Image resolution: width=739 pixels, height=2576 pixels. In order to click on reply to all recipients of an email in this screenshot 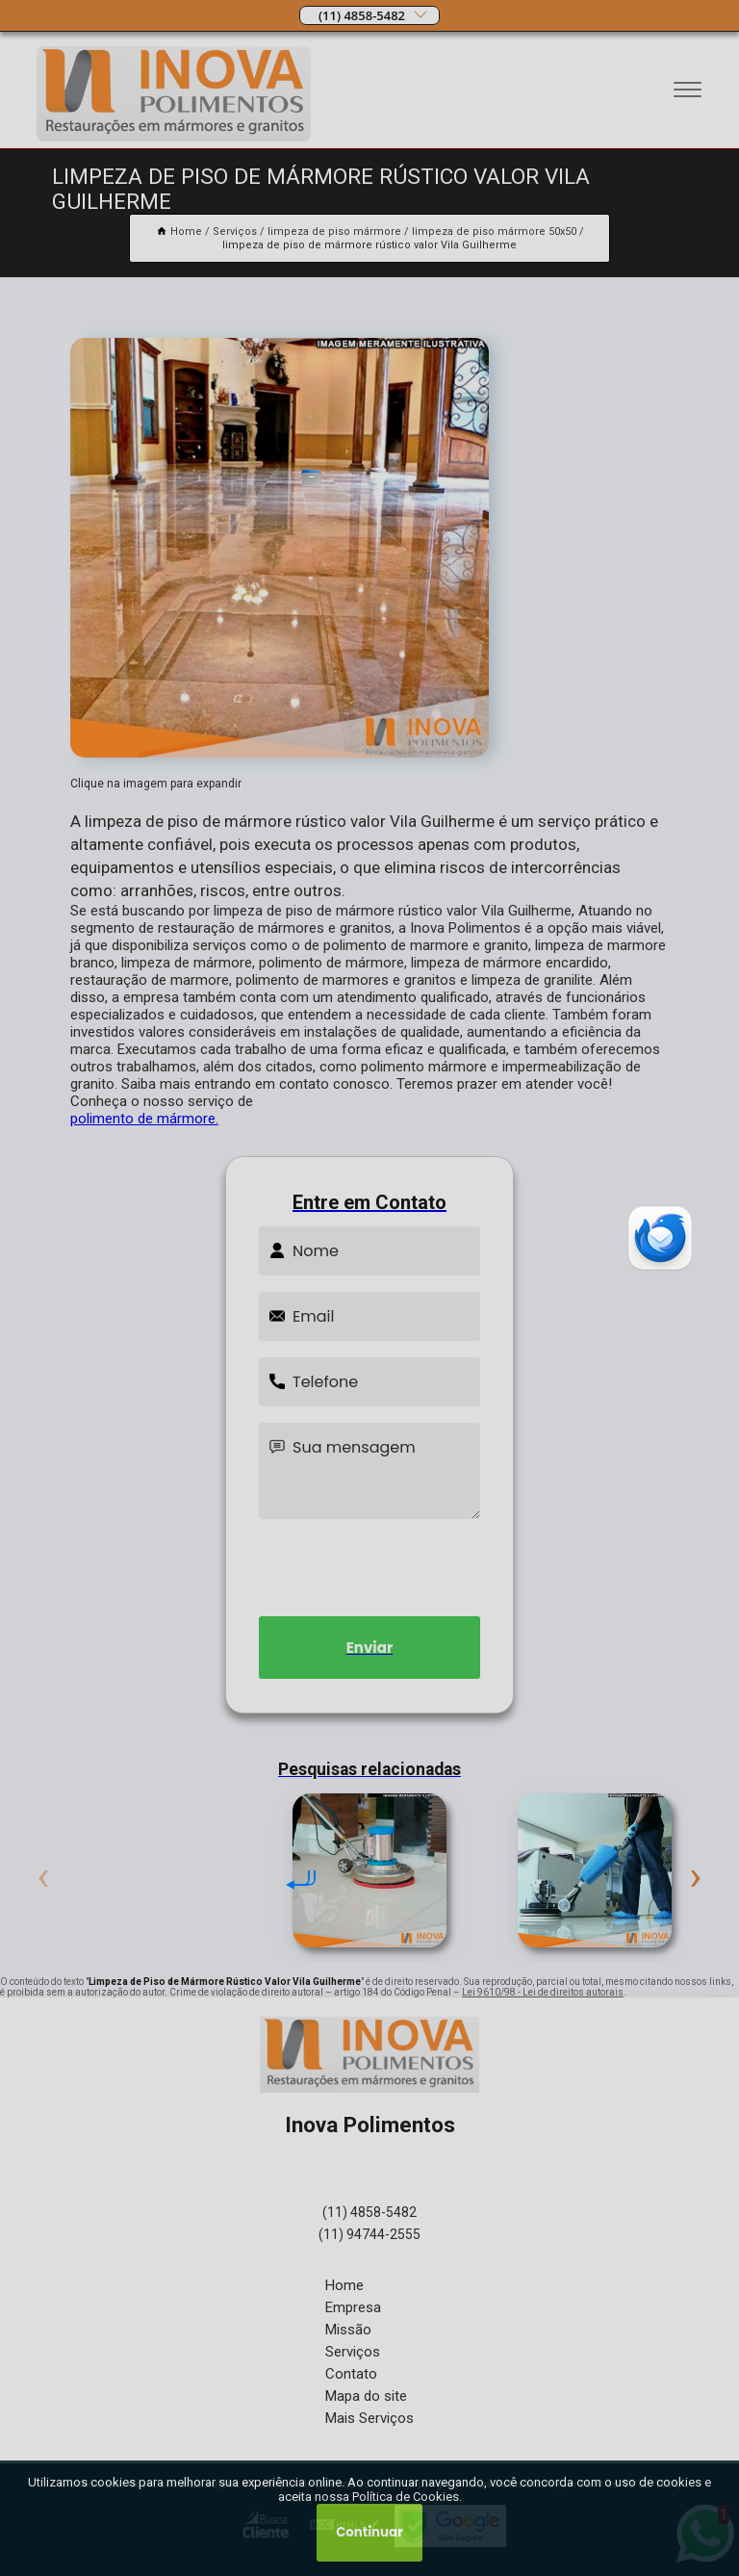, I will do `click(300, 1878)`.